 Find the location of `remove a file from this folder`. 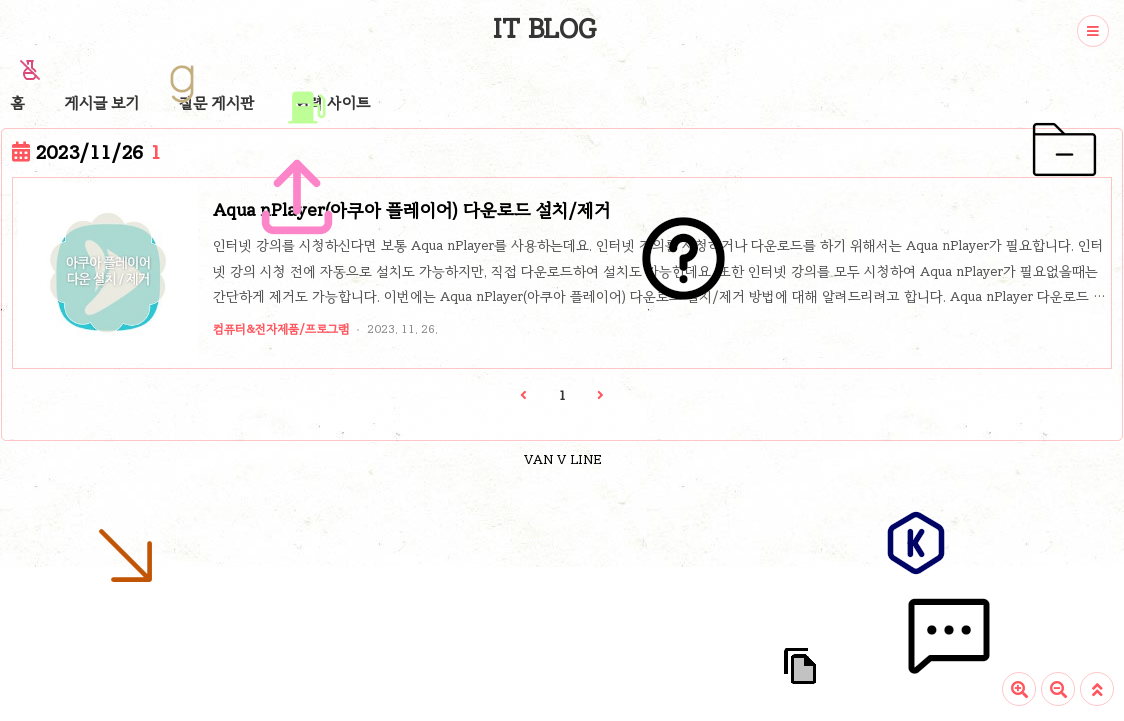

remove a file from this folder is located at coordinates (1064, 149).